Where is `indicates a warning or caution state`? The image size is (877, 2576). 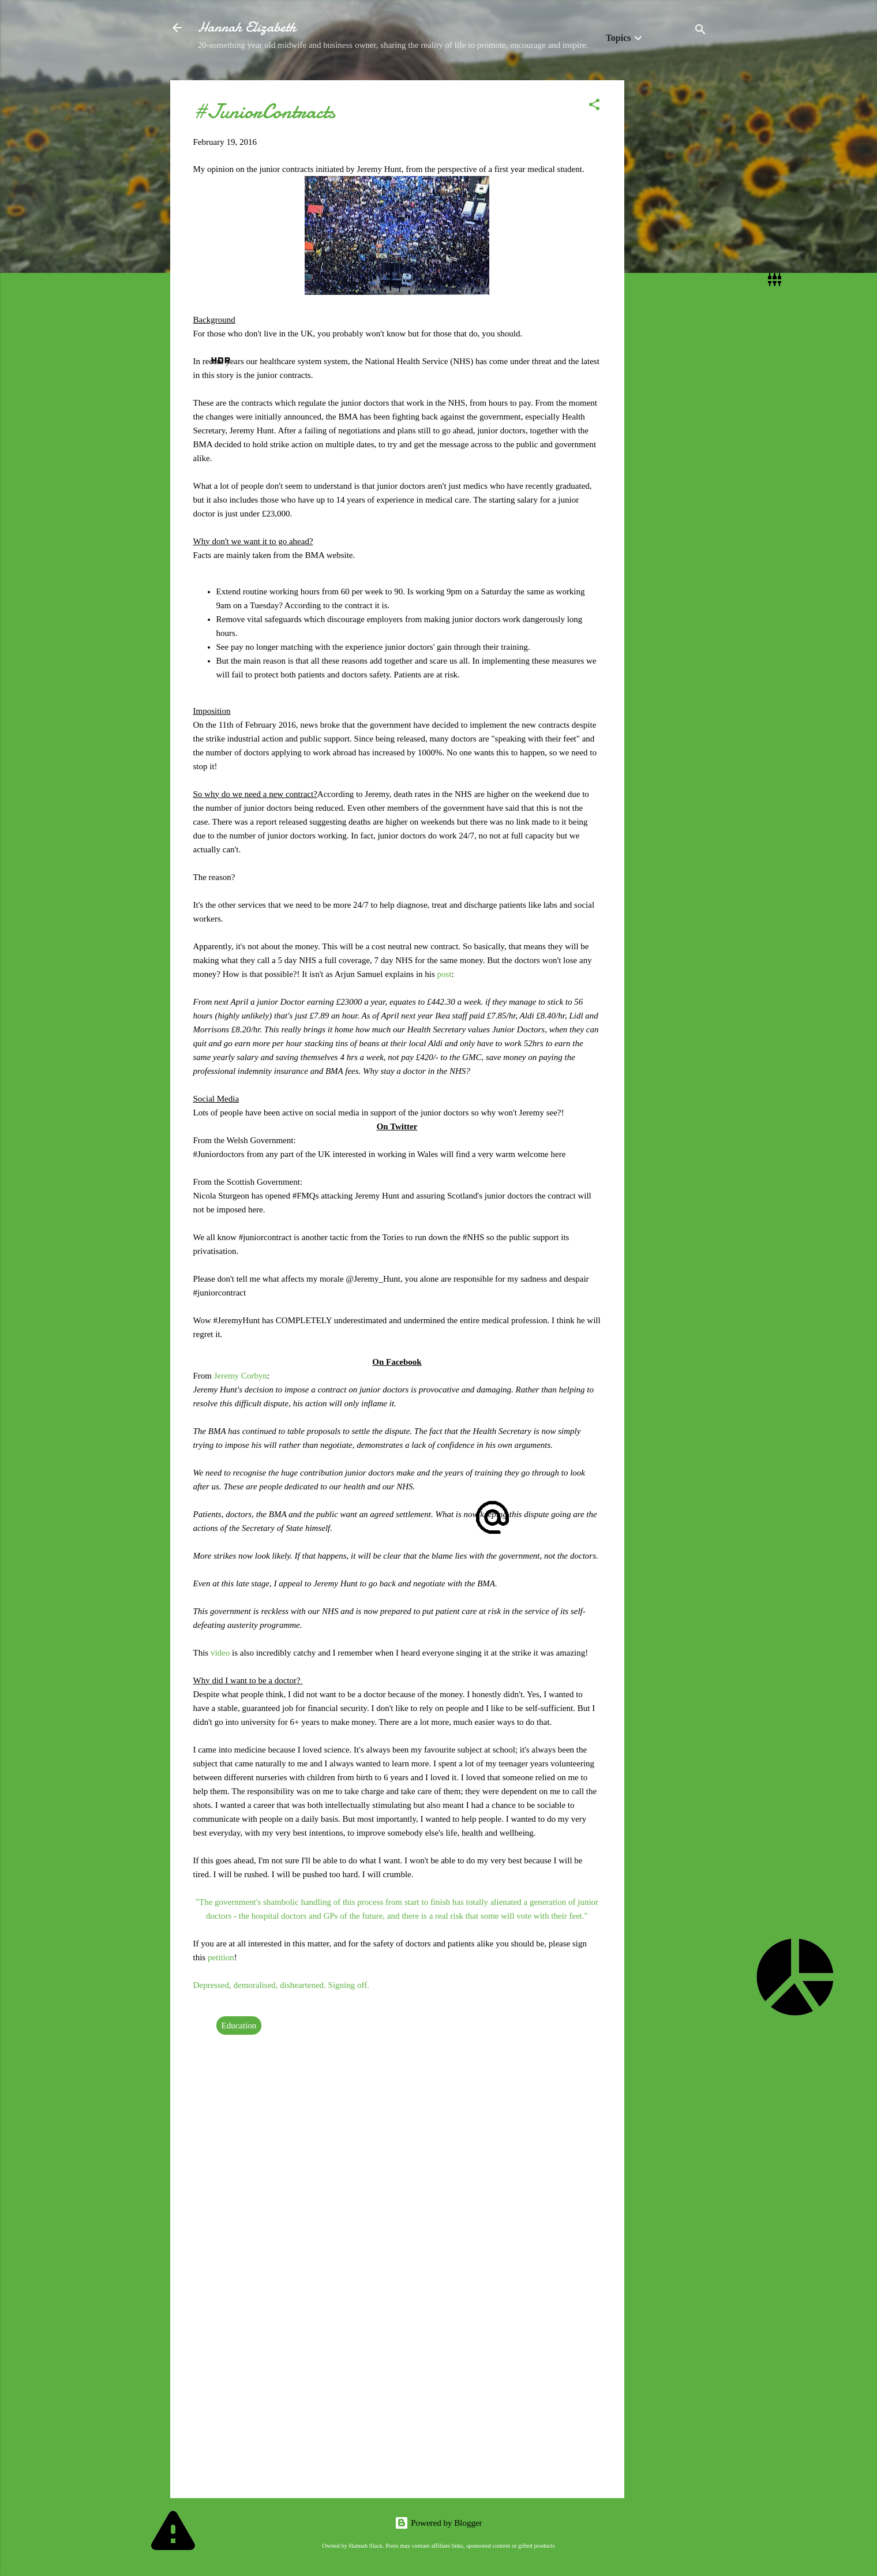 indicates a warning or caution state is located at coordinates (173, 2529).